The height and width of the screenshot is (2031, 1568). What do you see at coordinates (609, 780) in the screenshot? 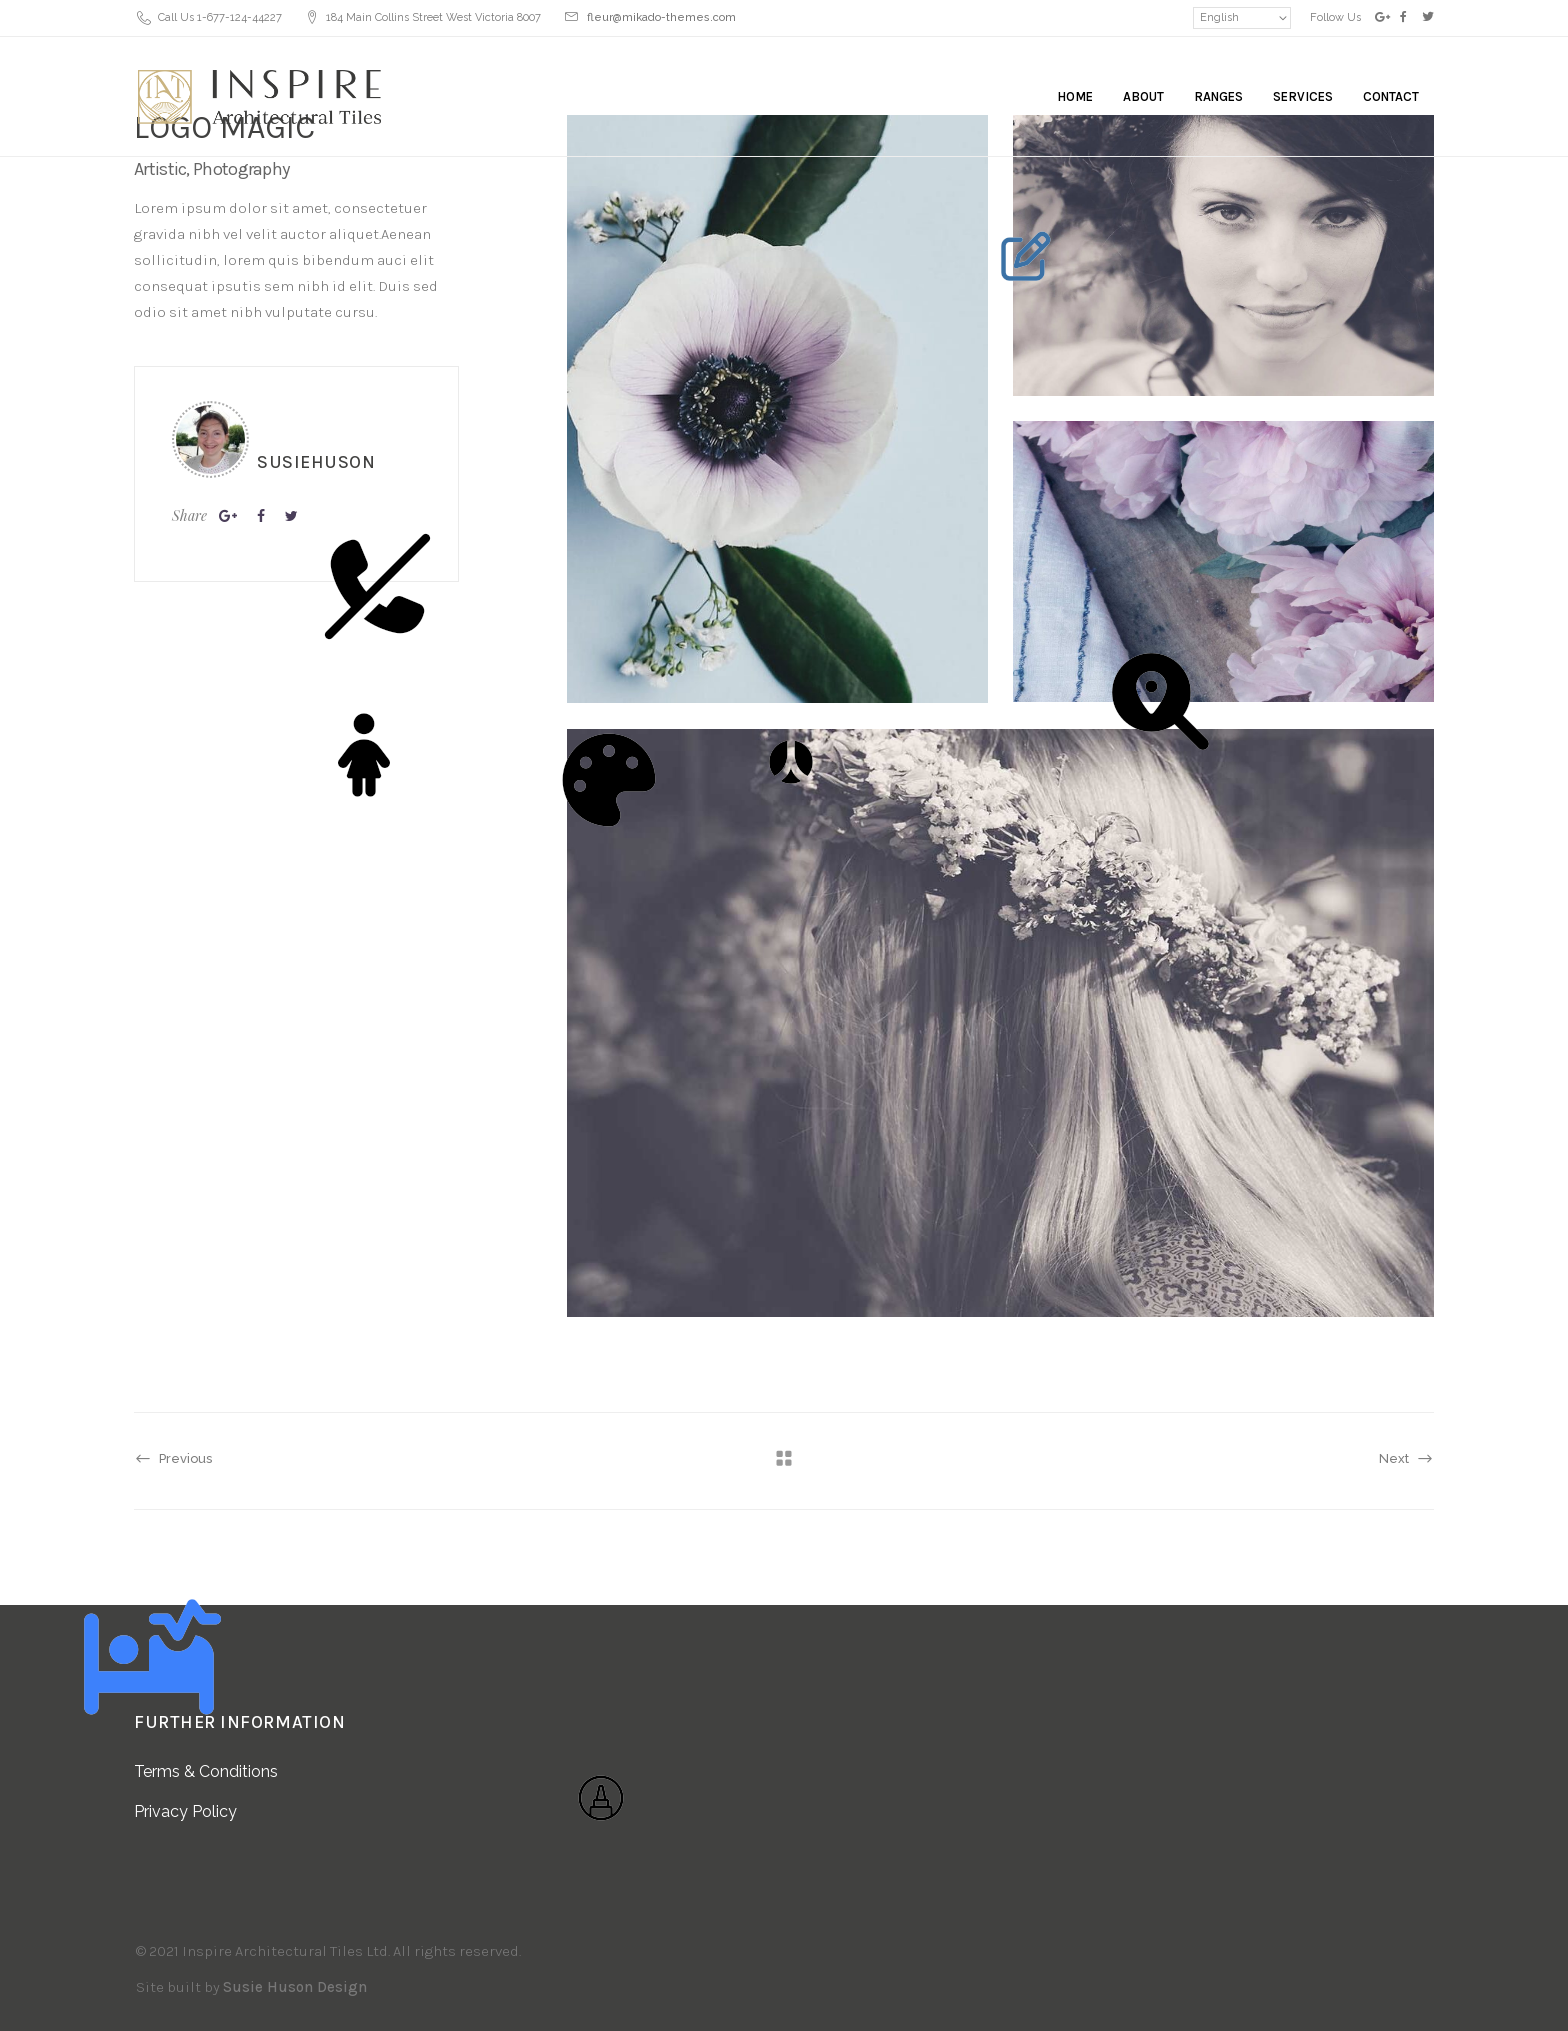
I see `access color and theme settings` at bounding box center [609, 780].